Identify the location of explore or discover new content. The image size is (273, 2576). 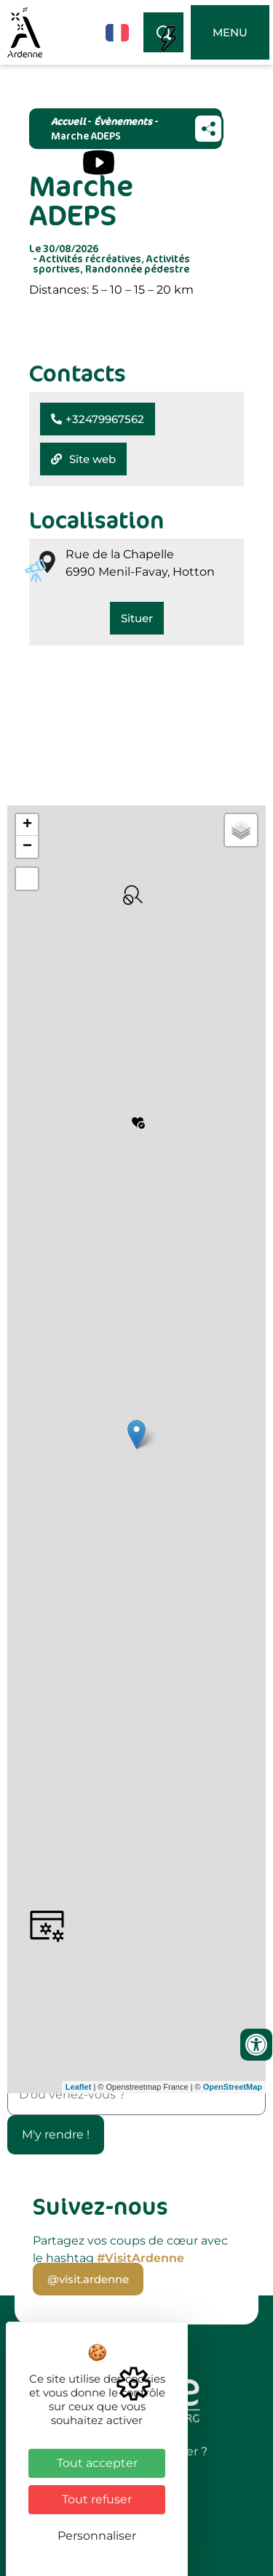
(36, 571).